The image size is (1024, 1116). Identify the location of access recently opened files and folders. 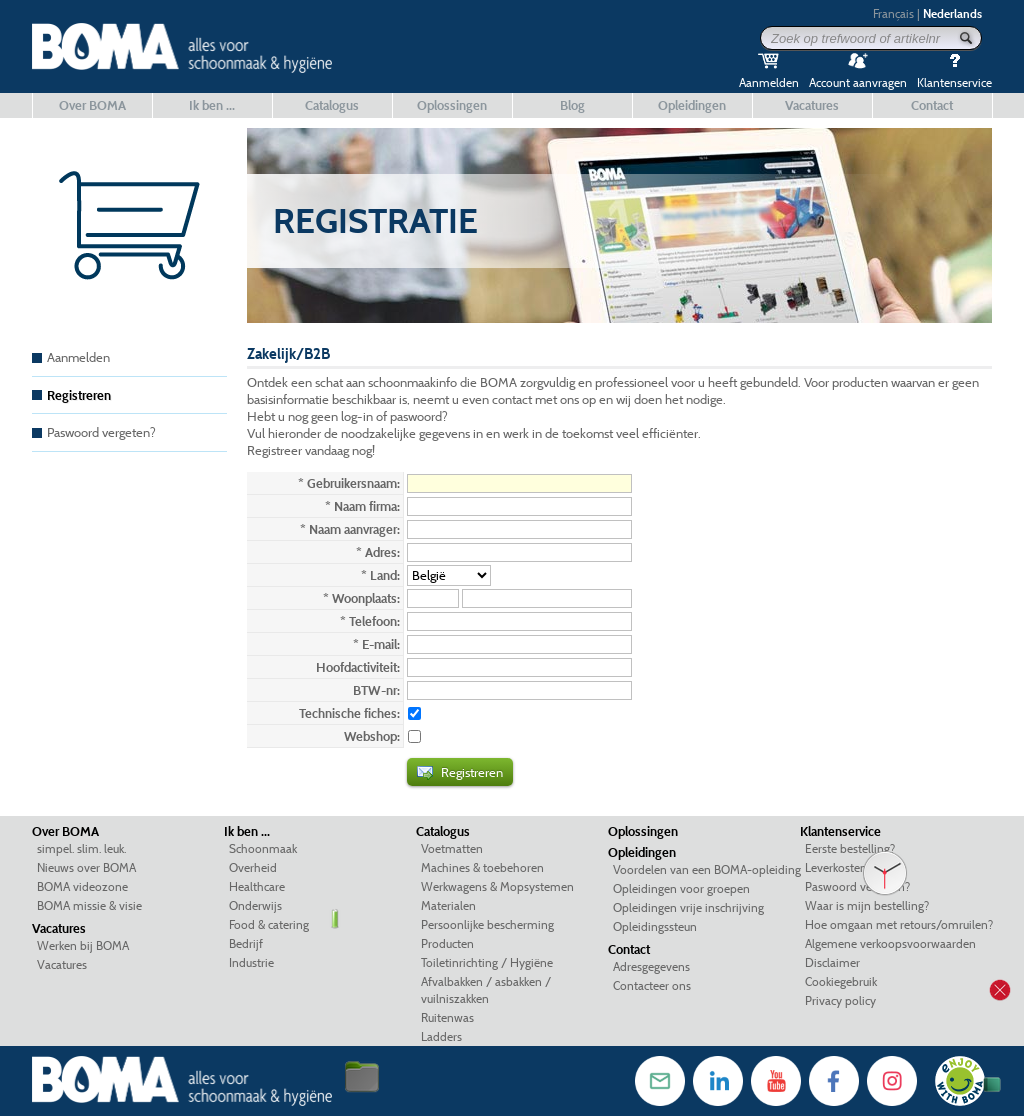
(885, 873).